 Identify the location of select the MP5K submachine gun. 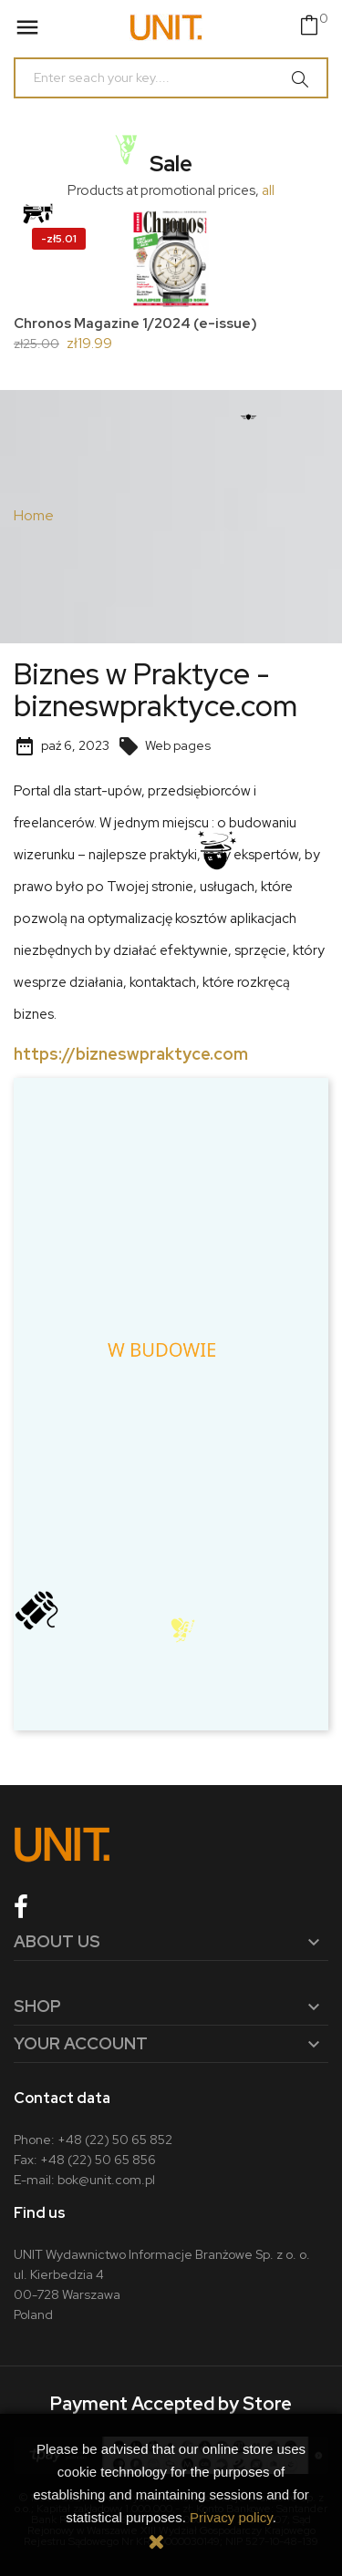
(37, 213).